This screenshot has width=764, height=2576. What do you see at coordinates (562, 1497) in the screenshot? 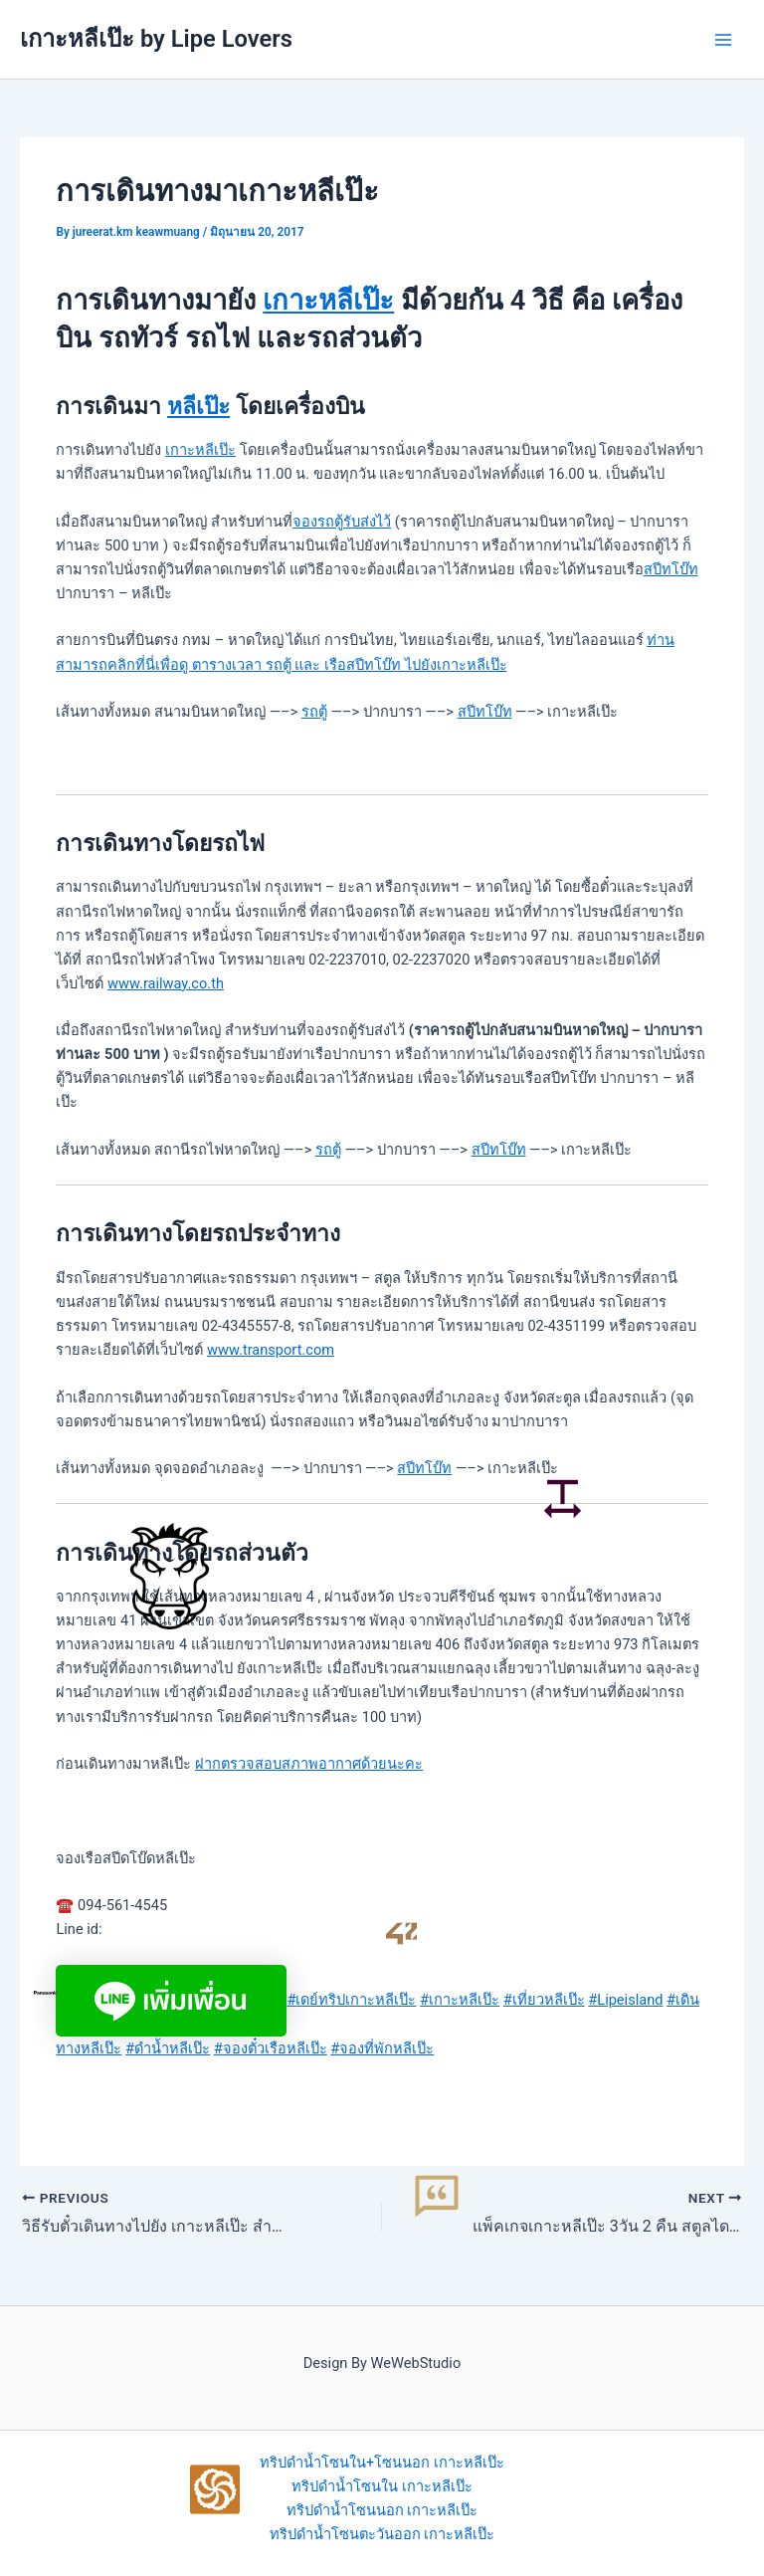
I see `adjust horizontal text spacing or letter tracking` at bounding box center [562, 1497].